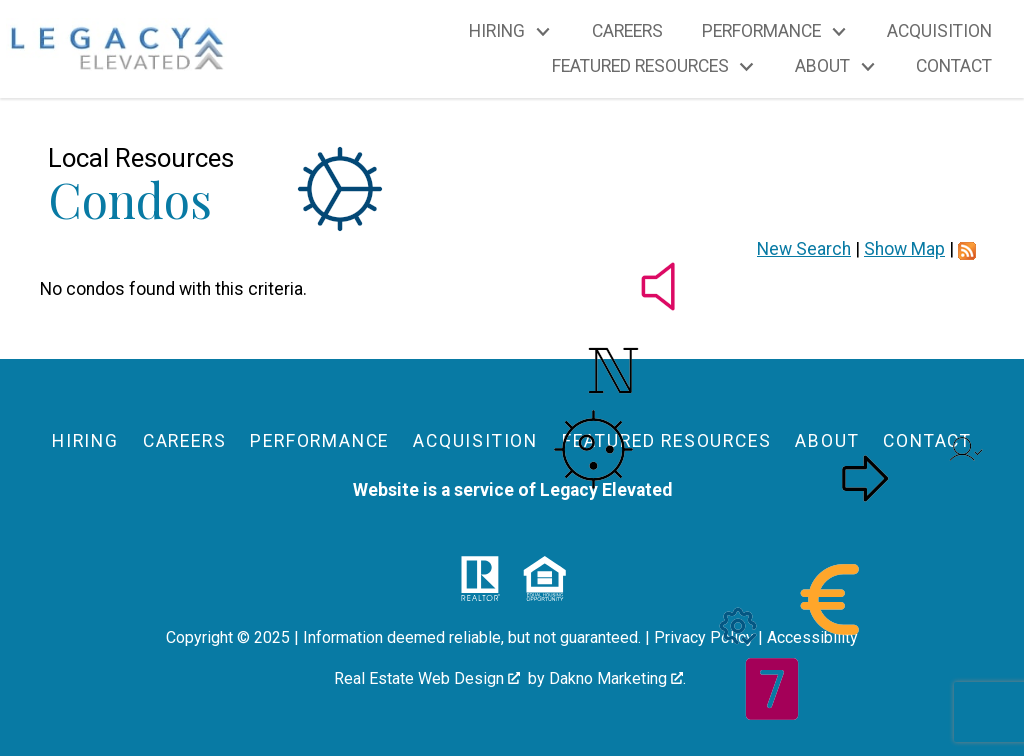  What do you see at coordinates (965, 450) in the screenshot?
I see `user verified or confirmed` at bounding box center [965, 450].